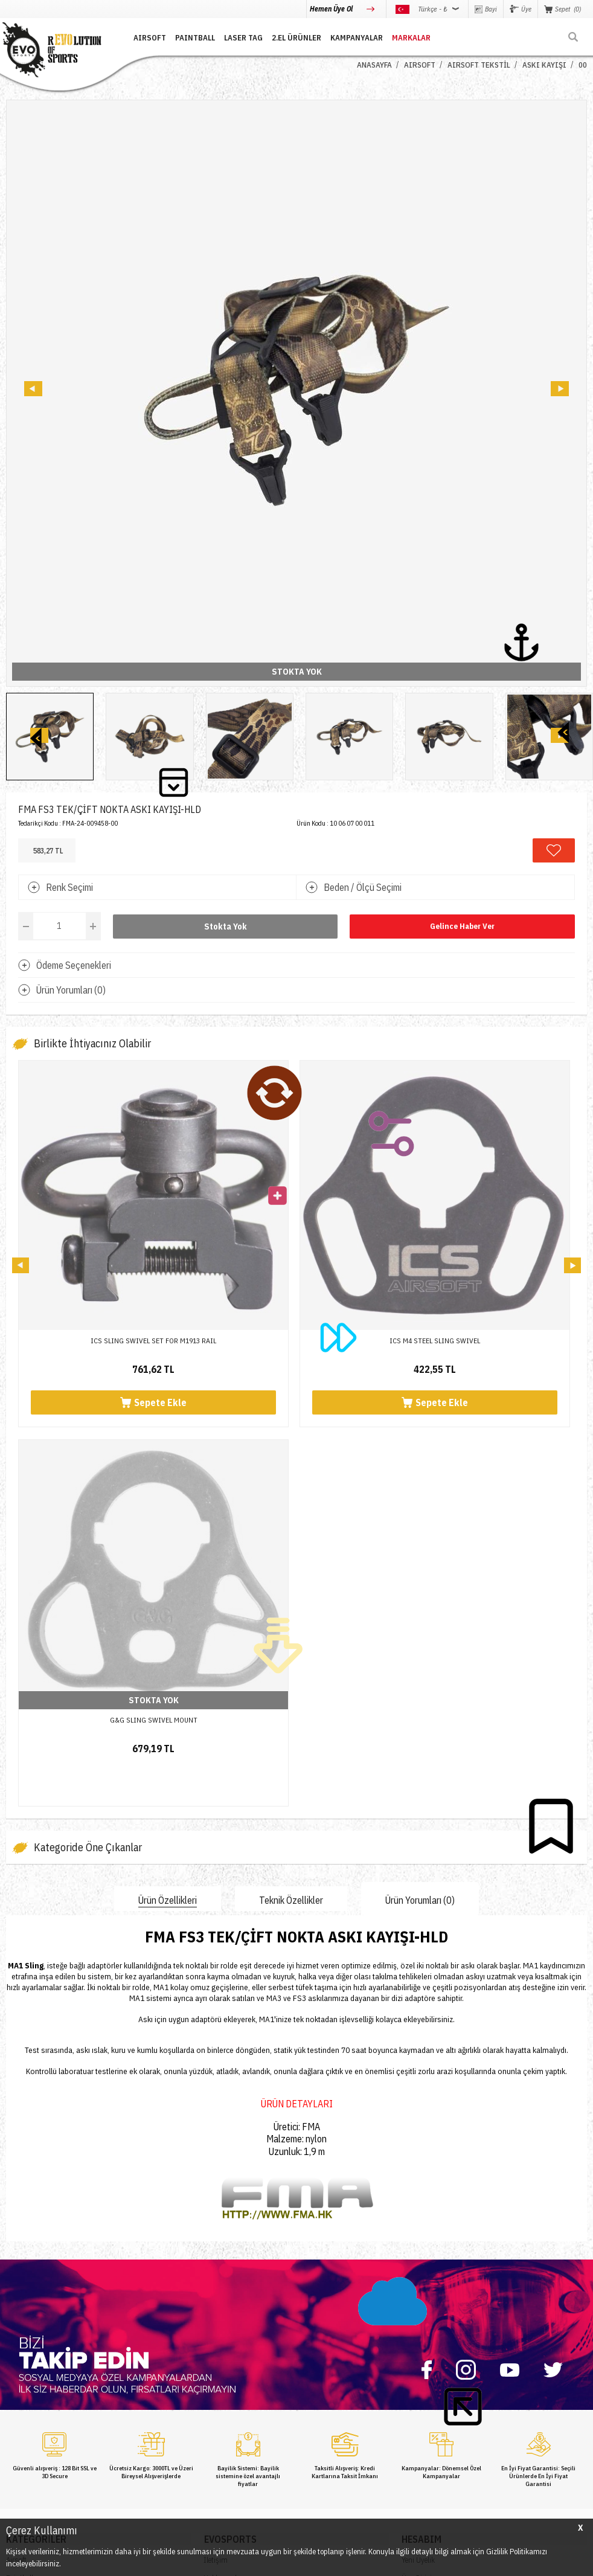 The image size is (593, 2576). I want to click on download all items in queue, so click(278, 1646).